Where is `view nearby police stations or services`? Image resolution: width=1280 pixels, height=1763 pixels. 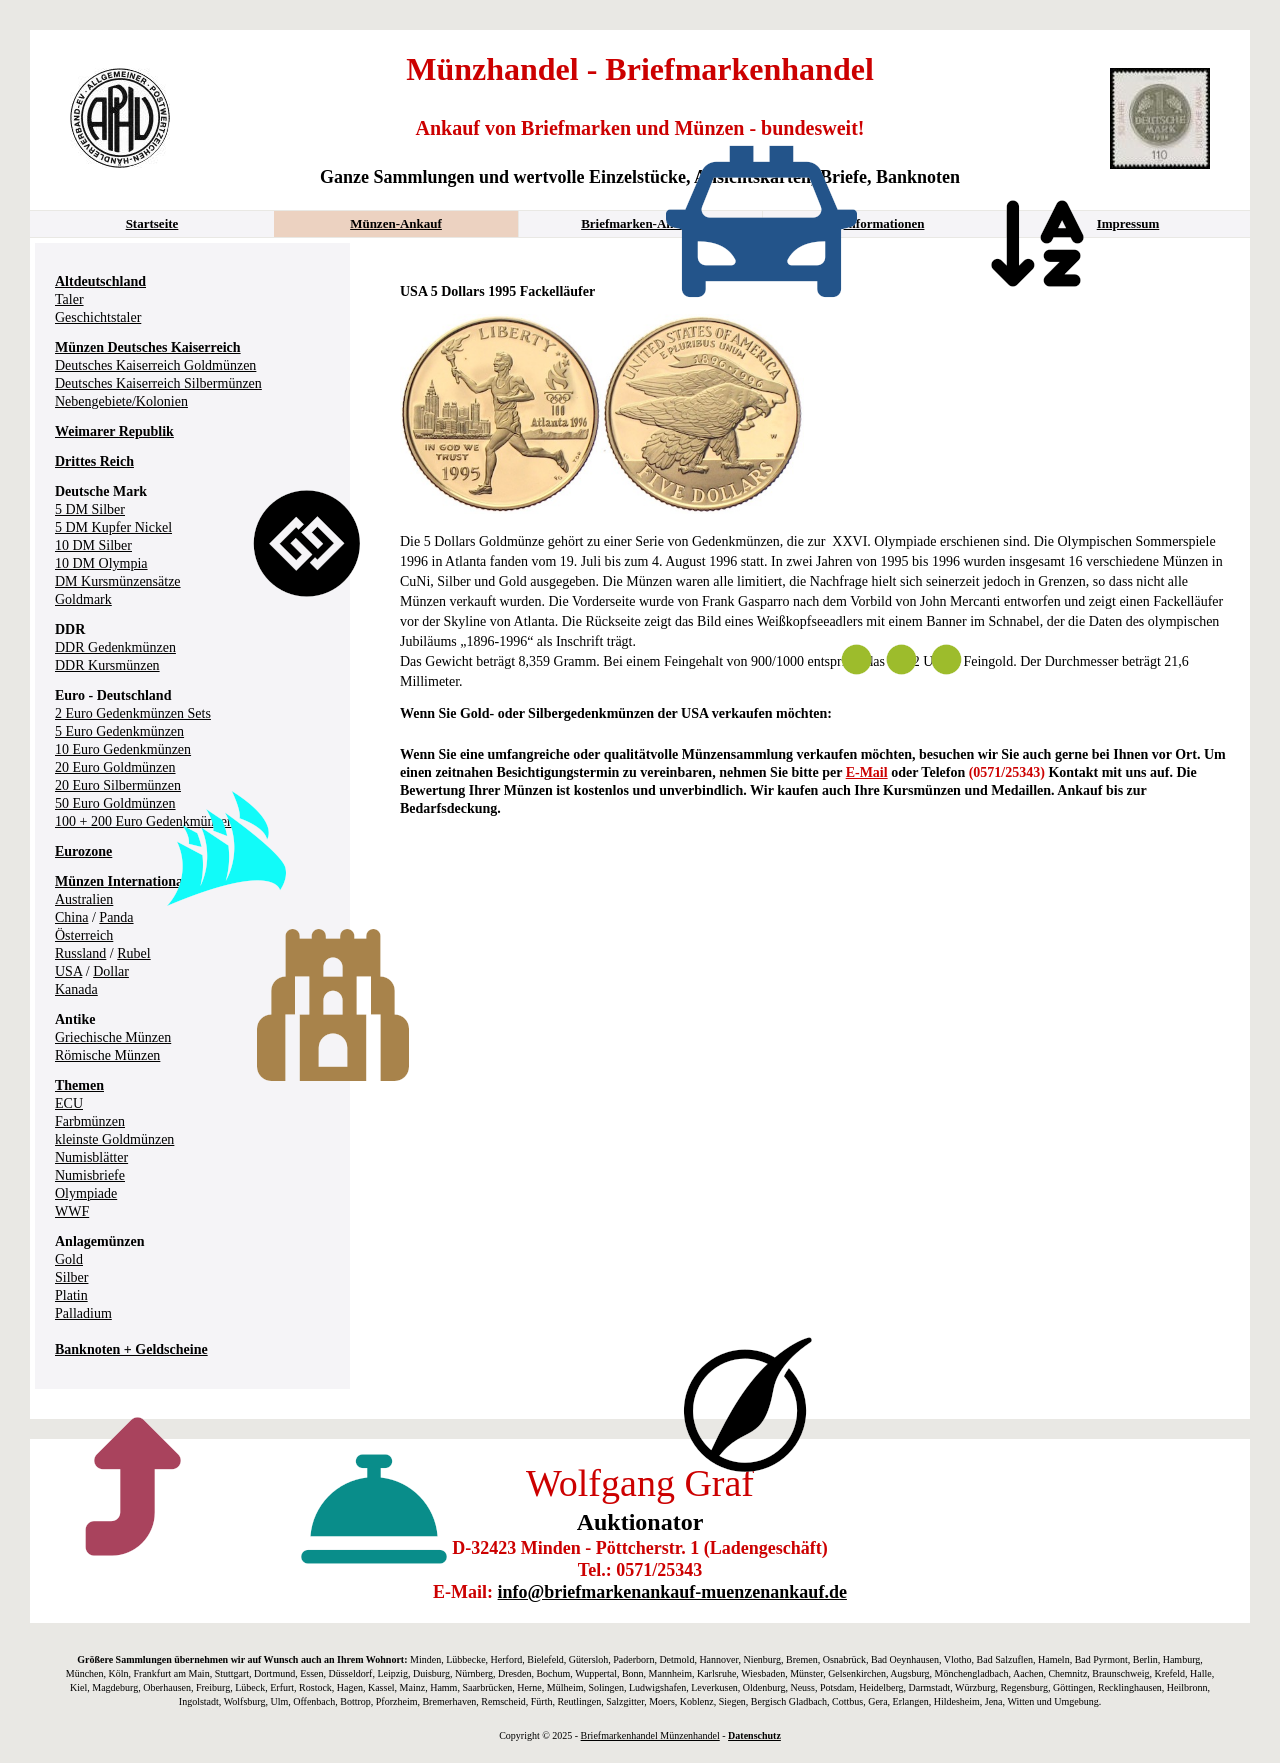
view nearby police stations or services is located at coordinates (761, 217).